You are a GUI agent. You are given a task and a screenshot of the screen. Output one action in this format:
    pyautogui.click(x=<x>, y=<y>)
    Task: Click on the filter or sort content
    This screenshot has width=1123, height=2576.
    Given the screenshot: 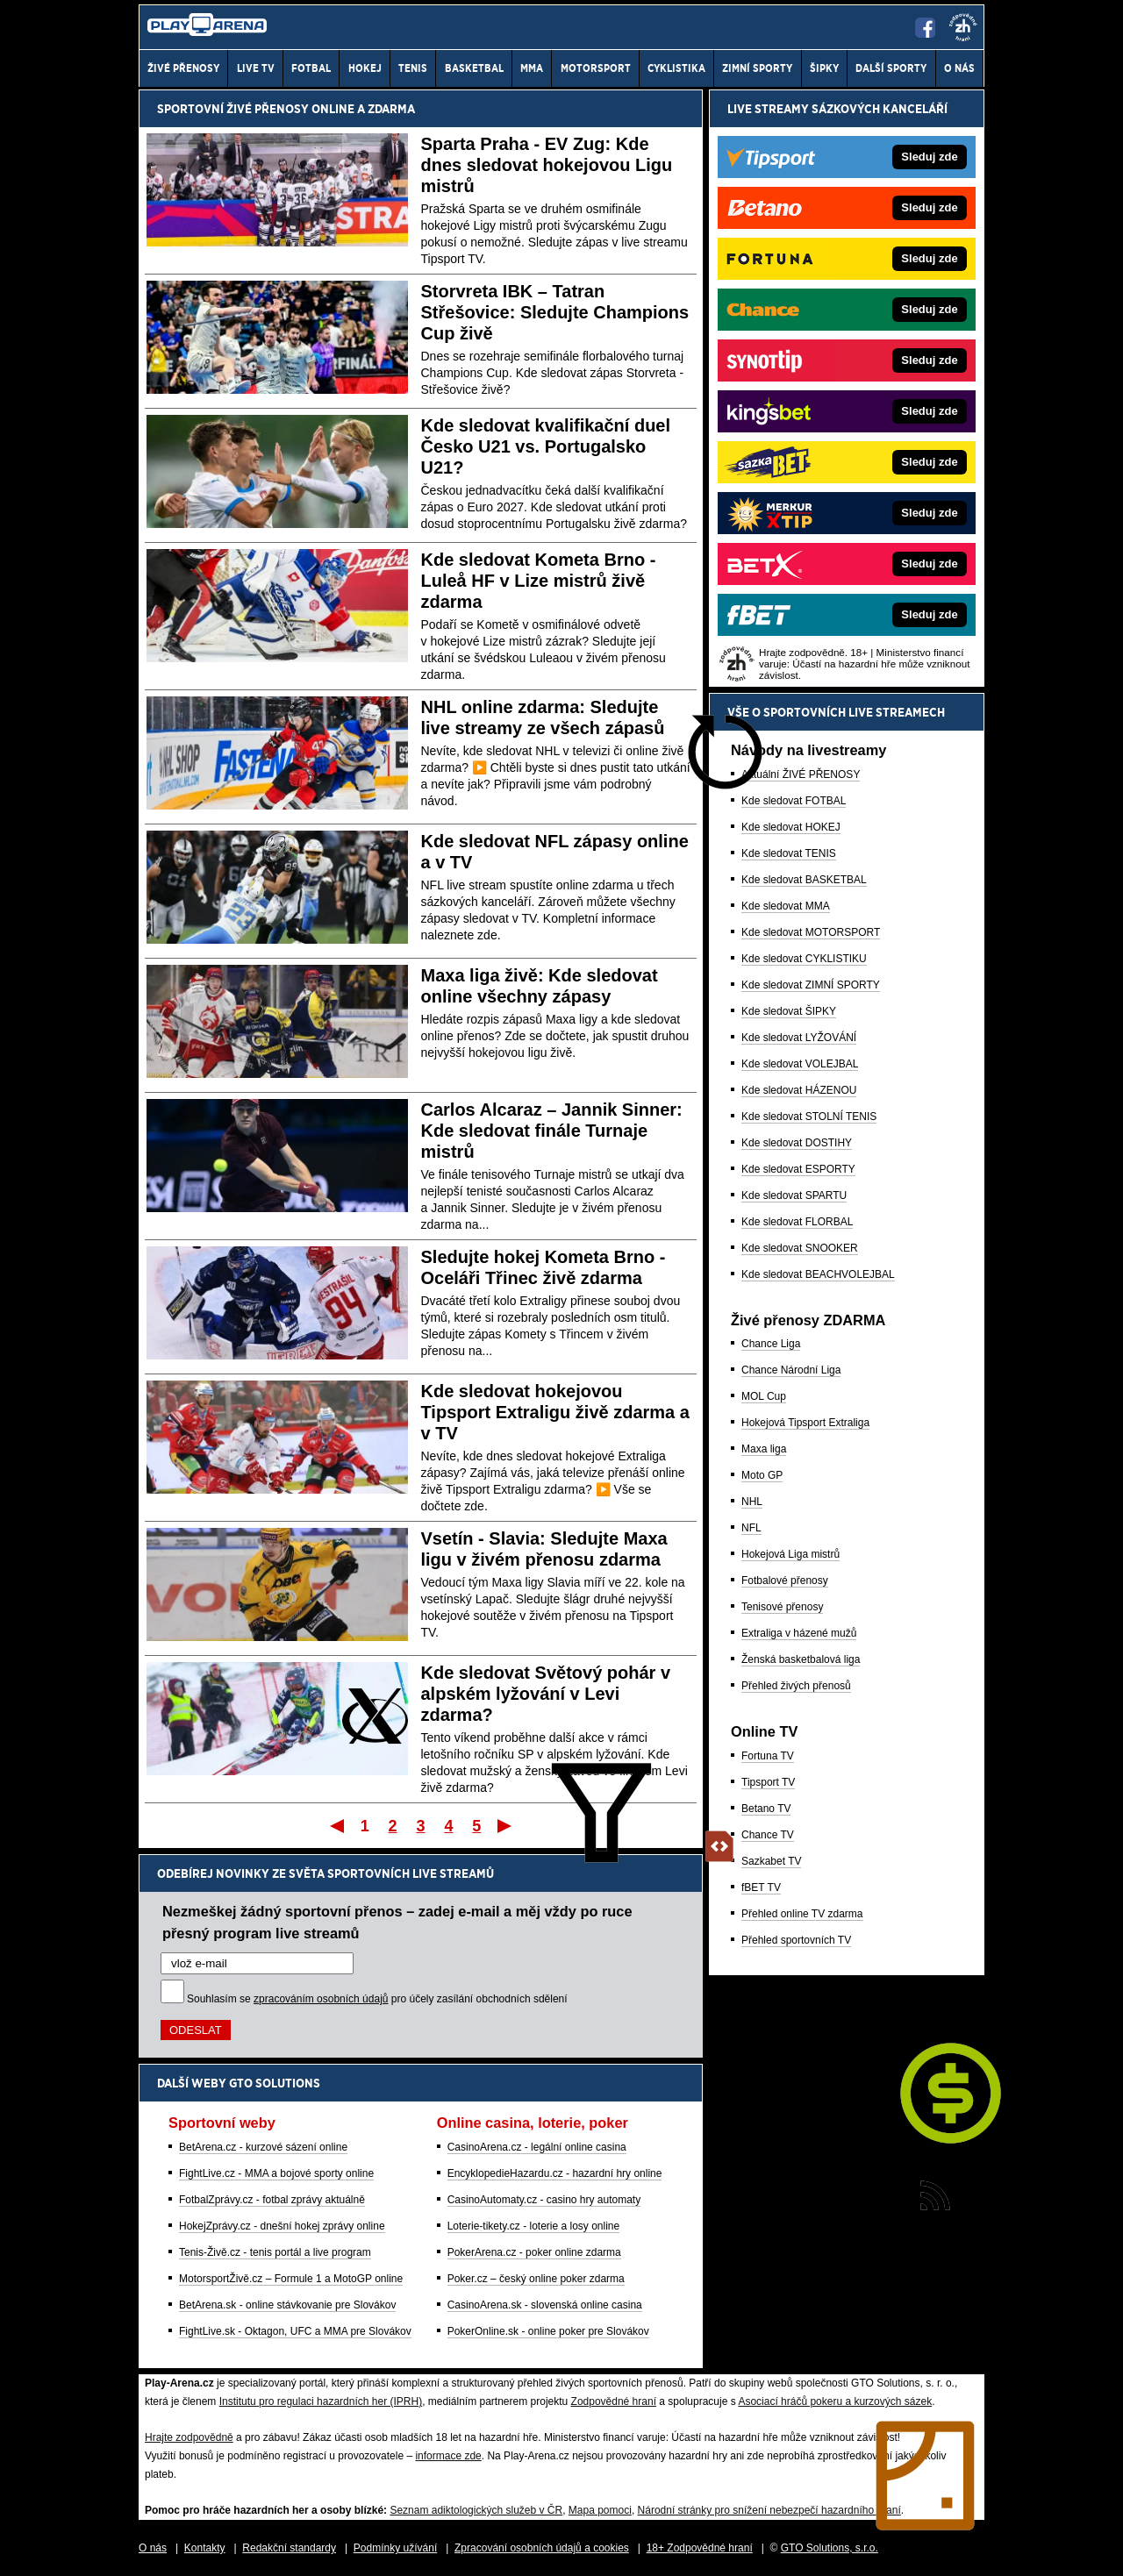 What is the action you would take?
    pyautogui.click(x=601, y=1807)
    